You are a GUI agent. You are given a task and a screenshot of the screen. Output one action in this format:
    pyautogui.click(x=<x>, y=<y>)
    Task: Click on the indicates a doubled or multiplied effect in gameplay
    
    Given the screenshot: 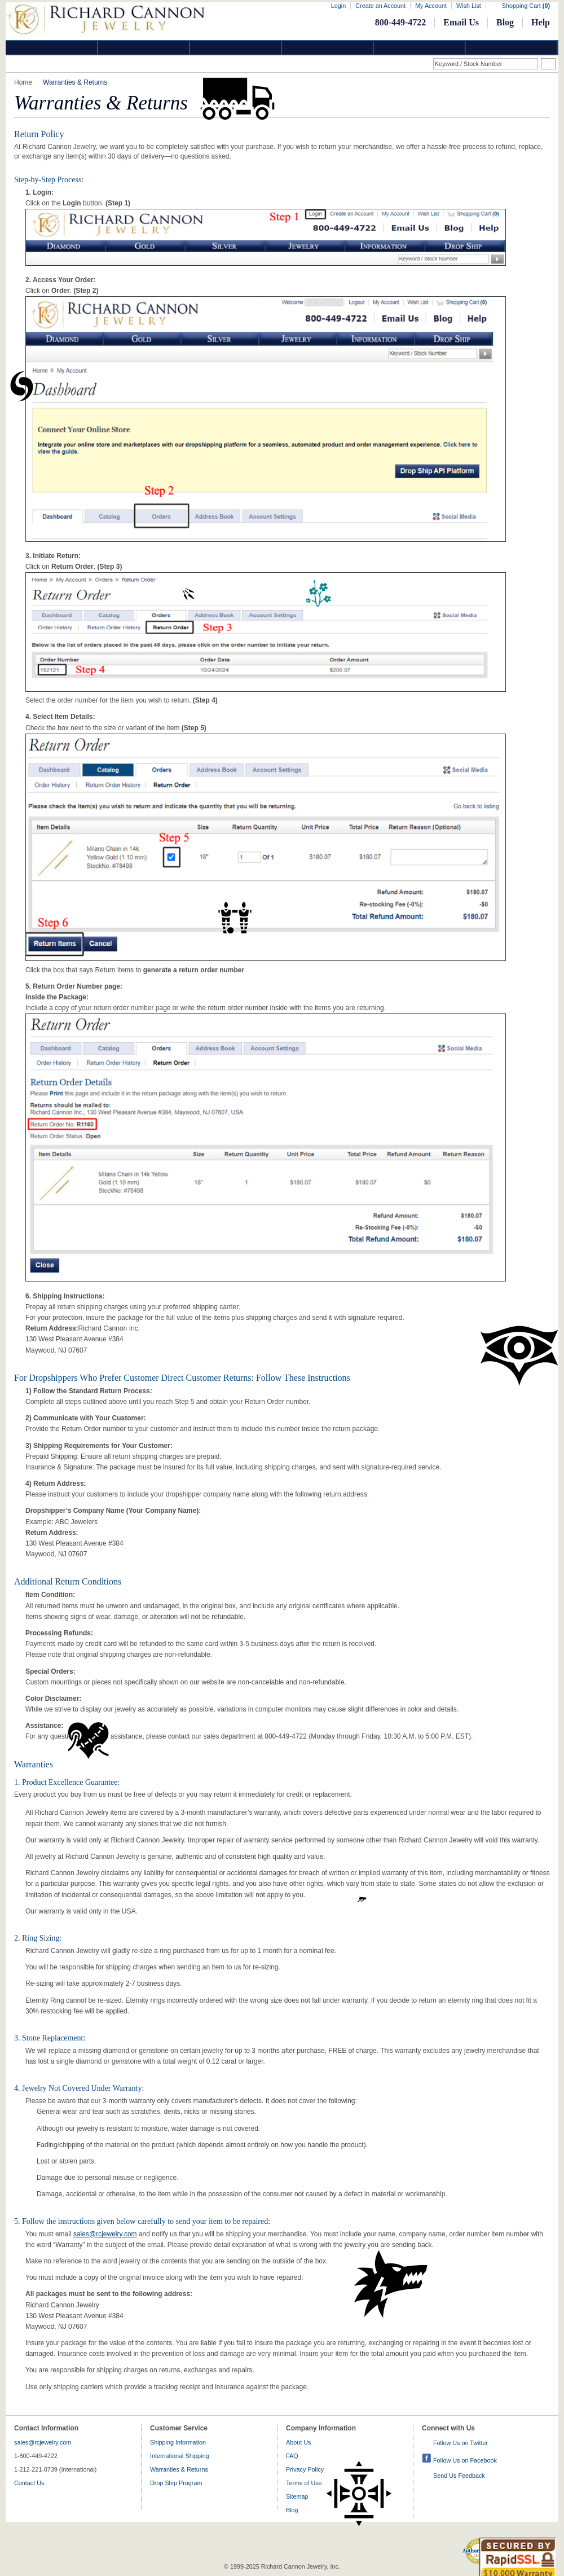 What is the action you would take?
    pyautogui.click(x=21, y=386)
    